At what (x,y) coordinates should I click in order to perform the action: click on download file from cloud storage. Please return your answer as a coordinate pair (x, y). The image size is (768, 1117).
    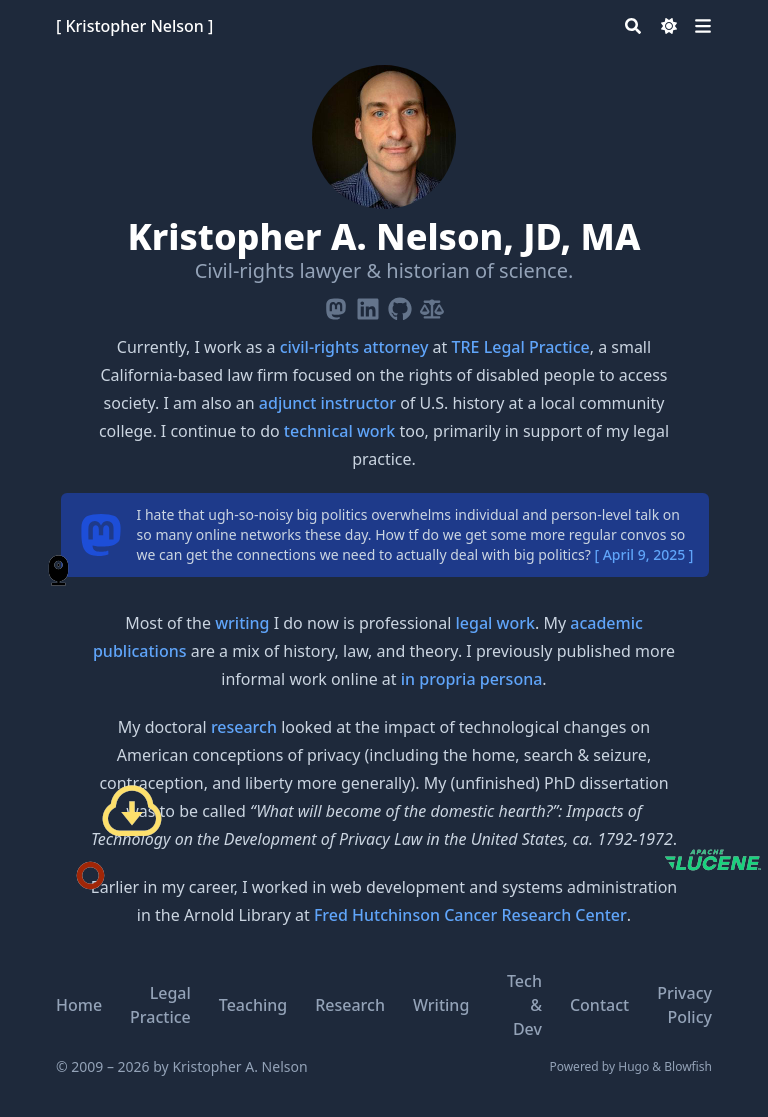
    Looking at the image, I should click on (132, 812).